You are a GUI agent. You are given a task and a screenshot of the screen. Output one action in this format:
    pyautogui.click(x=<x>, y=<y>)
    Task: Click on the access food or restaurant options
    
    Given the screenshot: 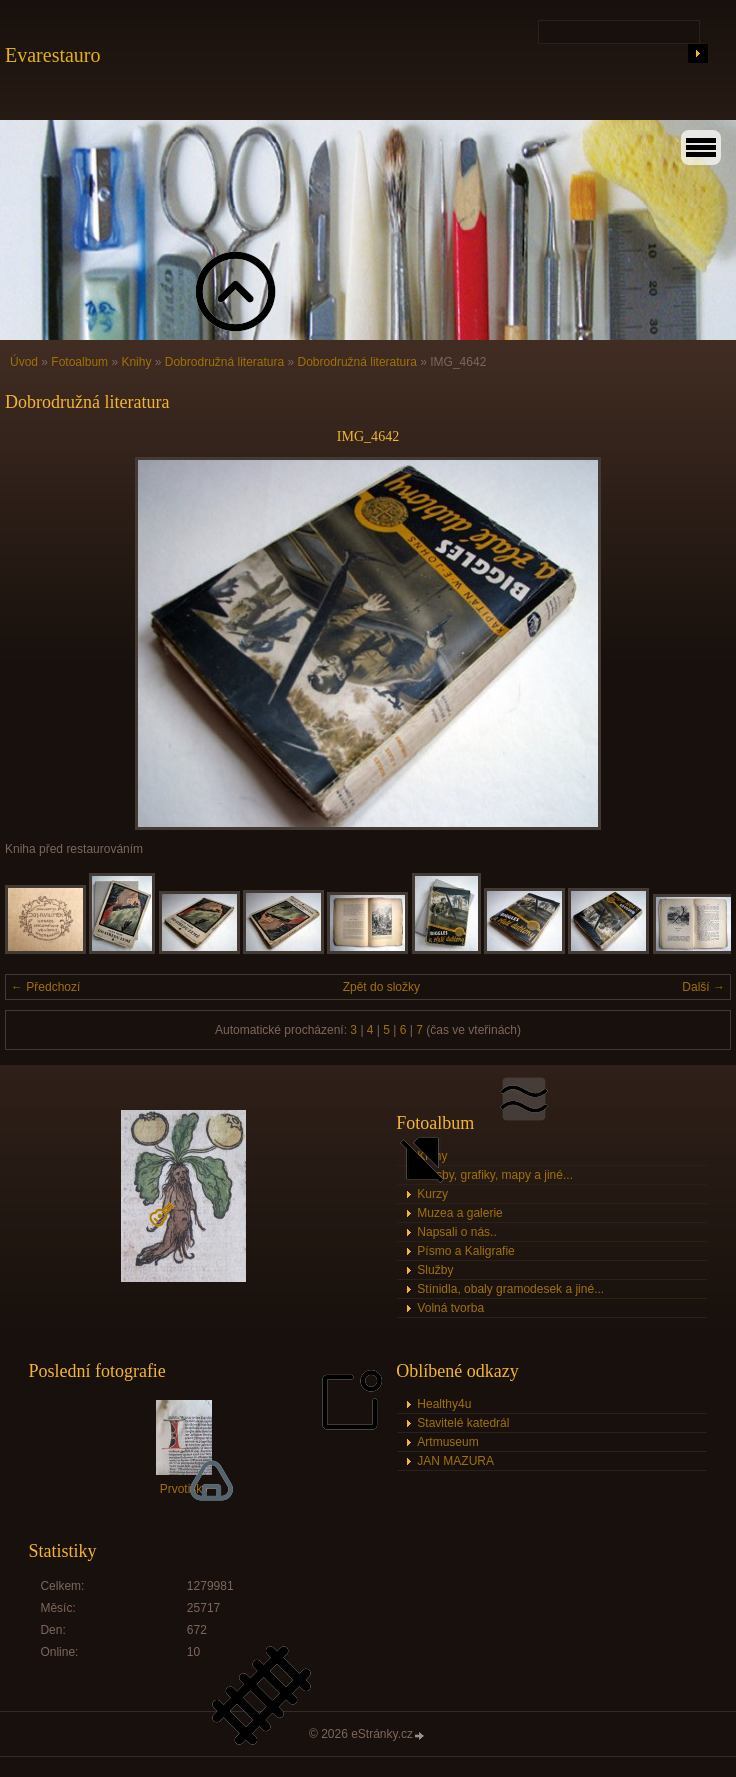 What is the action you would take?
    pyautogui.click(x=211, y=1480)
    